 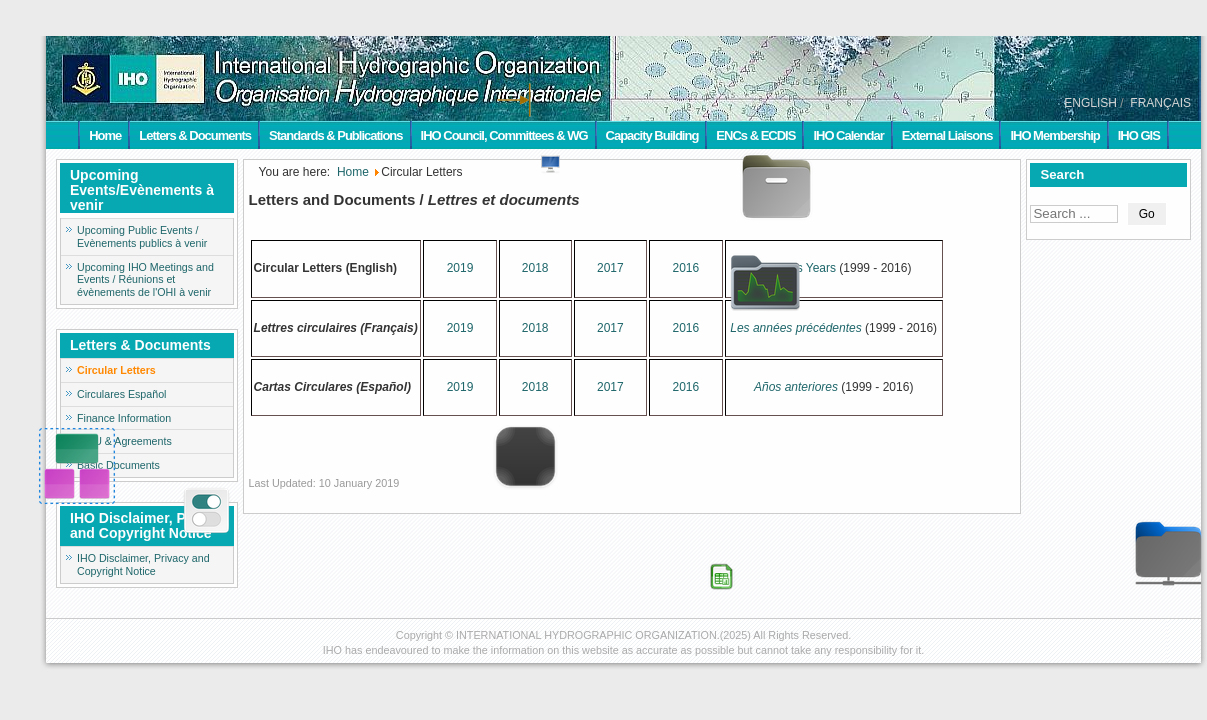 I want to click on open task manager files folder, so click(x=765, y=284).